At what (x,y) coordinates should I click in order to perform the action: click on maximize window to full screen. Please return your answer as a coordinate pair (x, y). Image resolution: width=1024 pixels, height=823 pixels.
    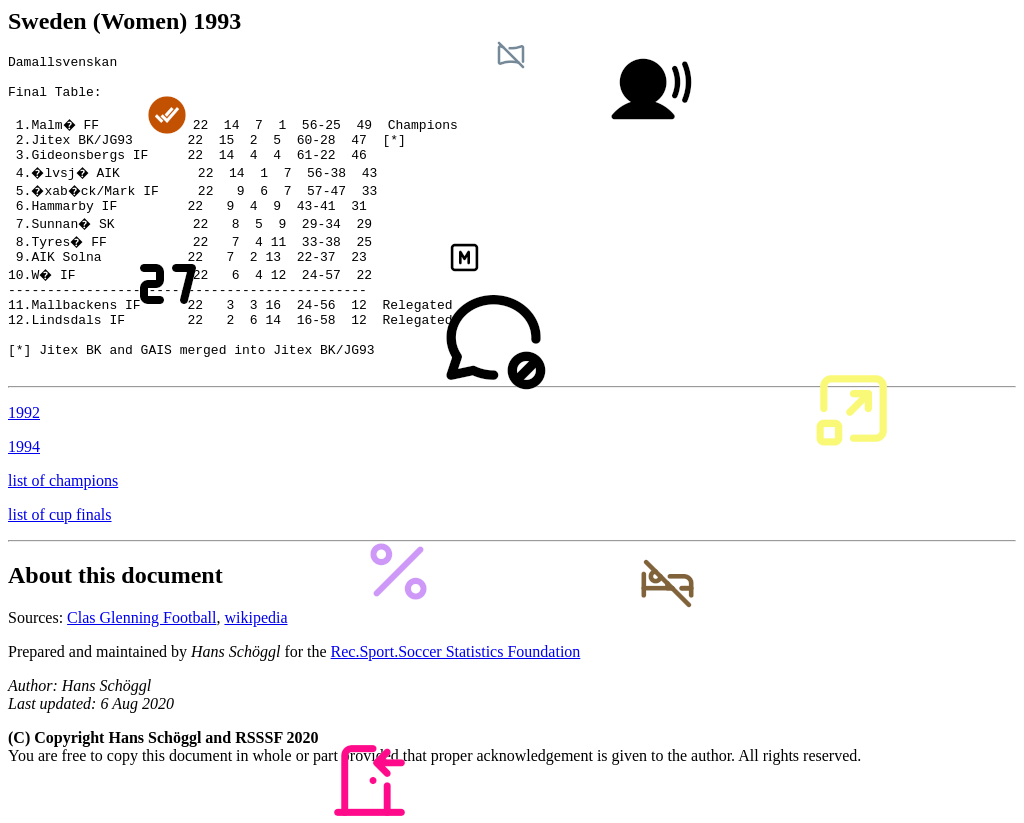
    Looking at the image, I should click on (853, 408).